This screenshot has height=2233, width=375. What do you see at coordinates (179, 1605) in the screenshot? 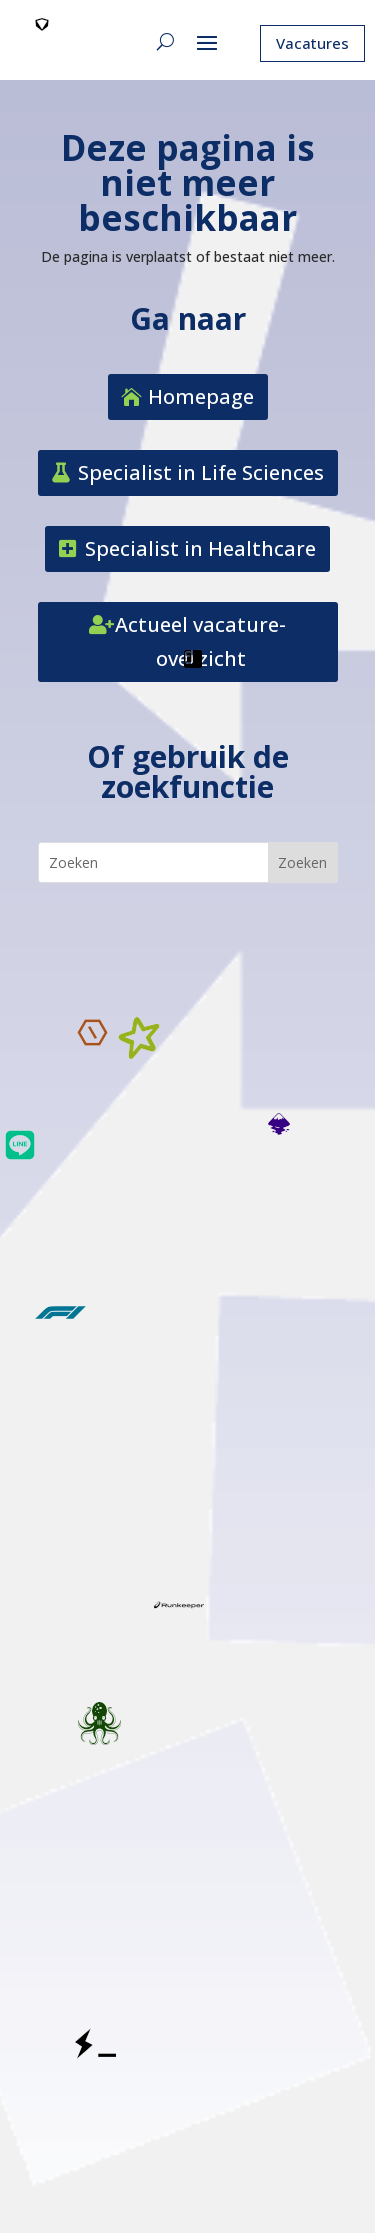
I see `open the Runkeeper fitness tracking app` at bounding box center [179, 1605].